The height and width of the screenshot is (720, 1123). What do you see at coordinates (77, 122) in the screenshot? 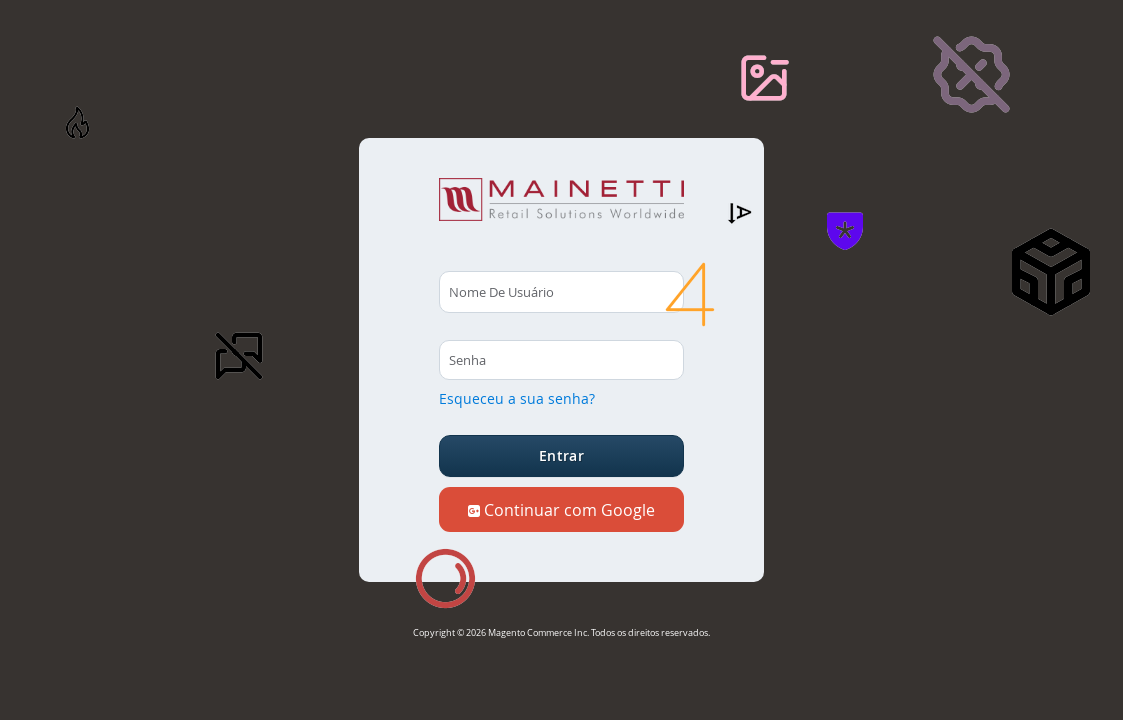
I see `indicates trending or popular content` at bounding box center [77, 122].